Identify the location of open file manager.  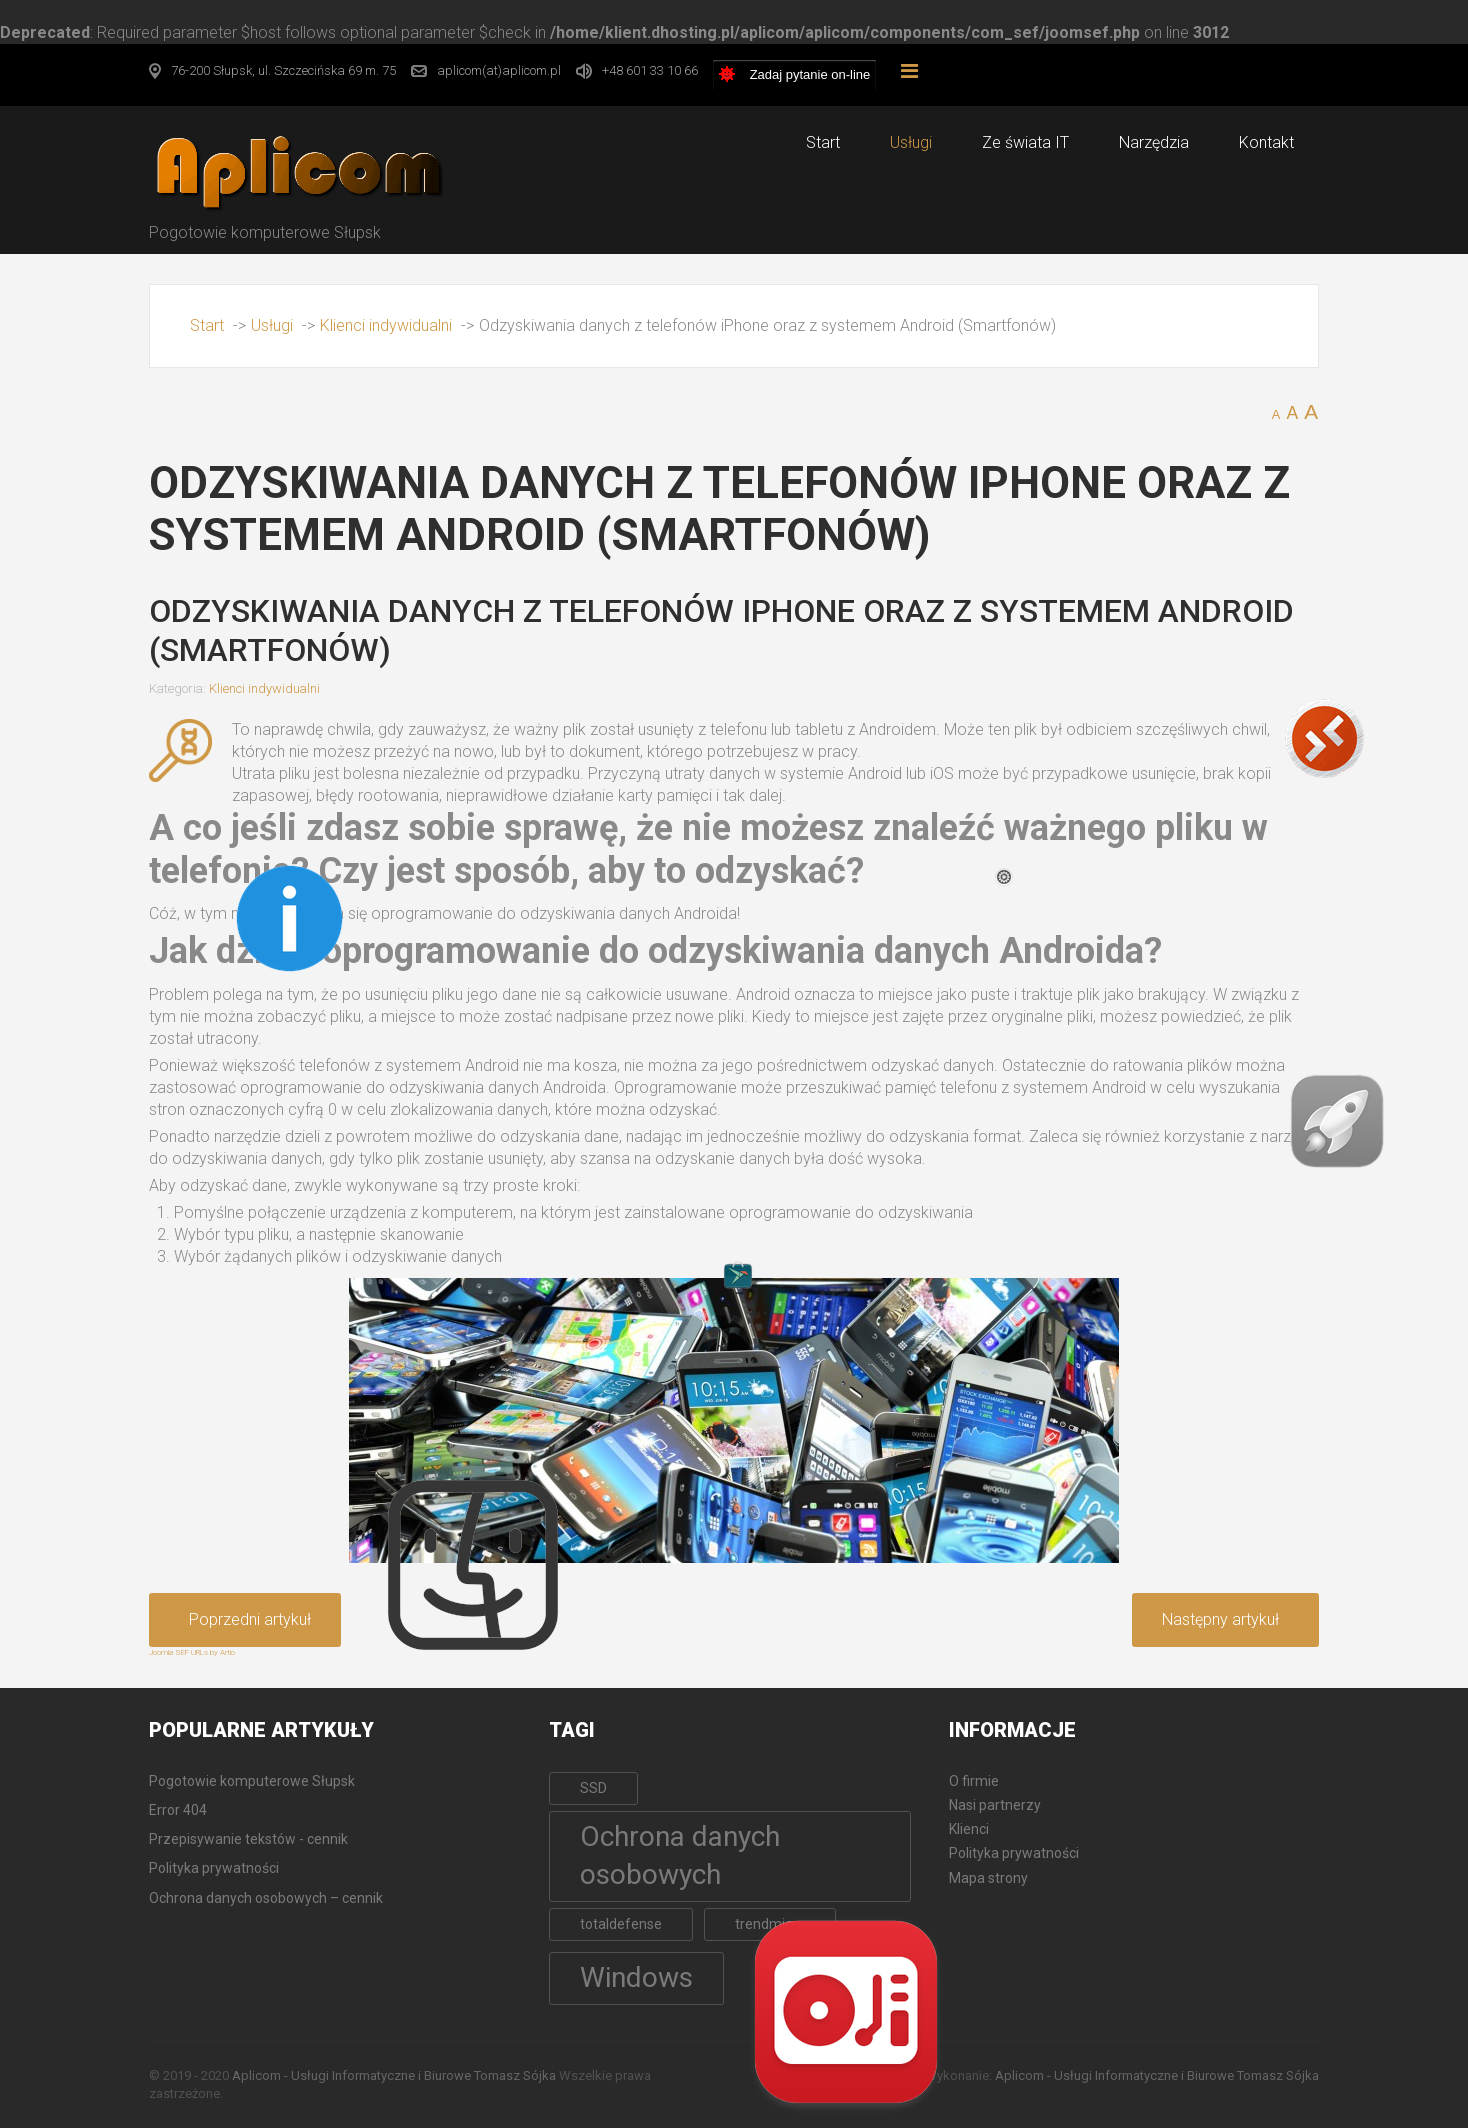
(473, 1565).